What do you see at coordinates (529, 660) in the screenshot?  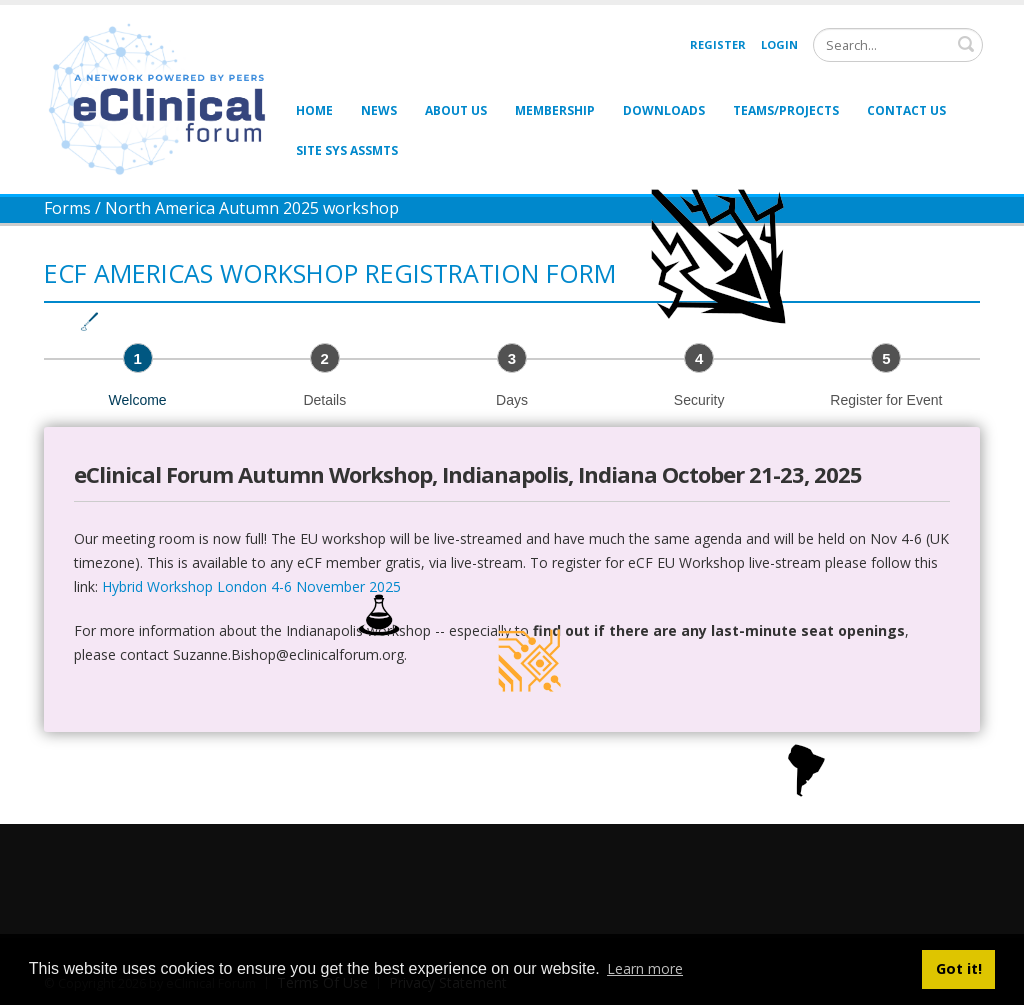 I see `access hardware or system settings` at bounding box center [529, 660].